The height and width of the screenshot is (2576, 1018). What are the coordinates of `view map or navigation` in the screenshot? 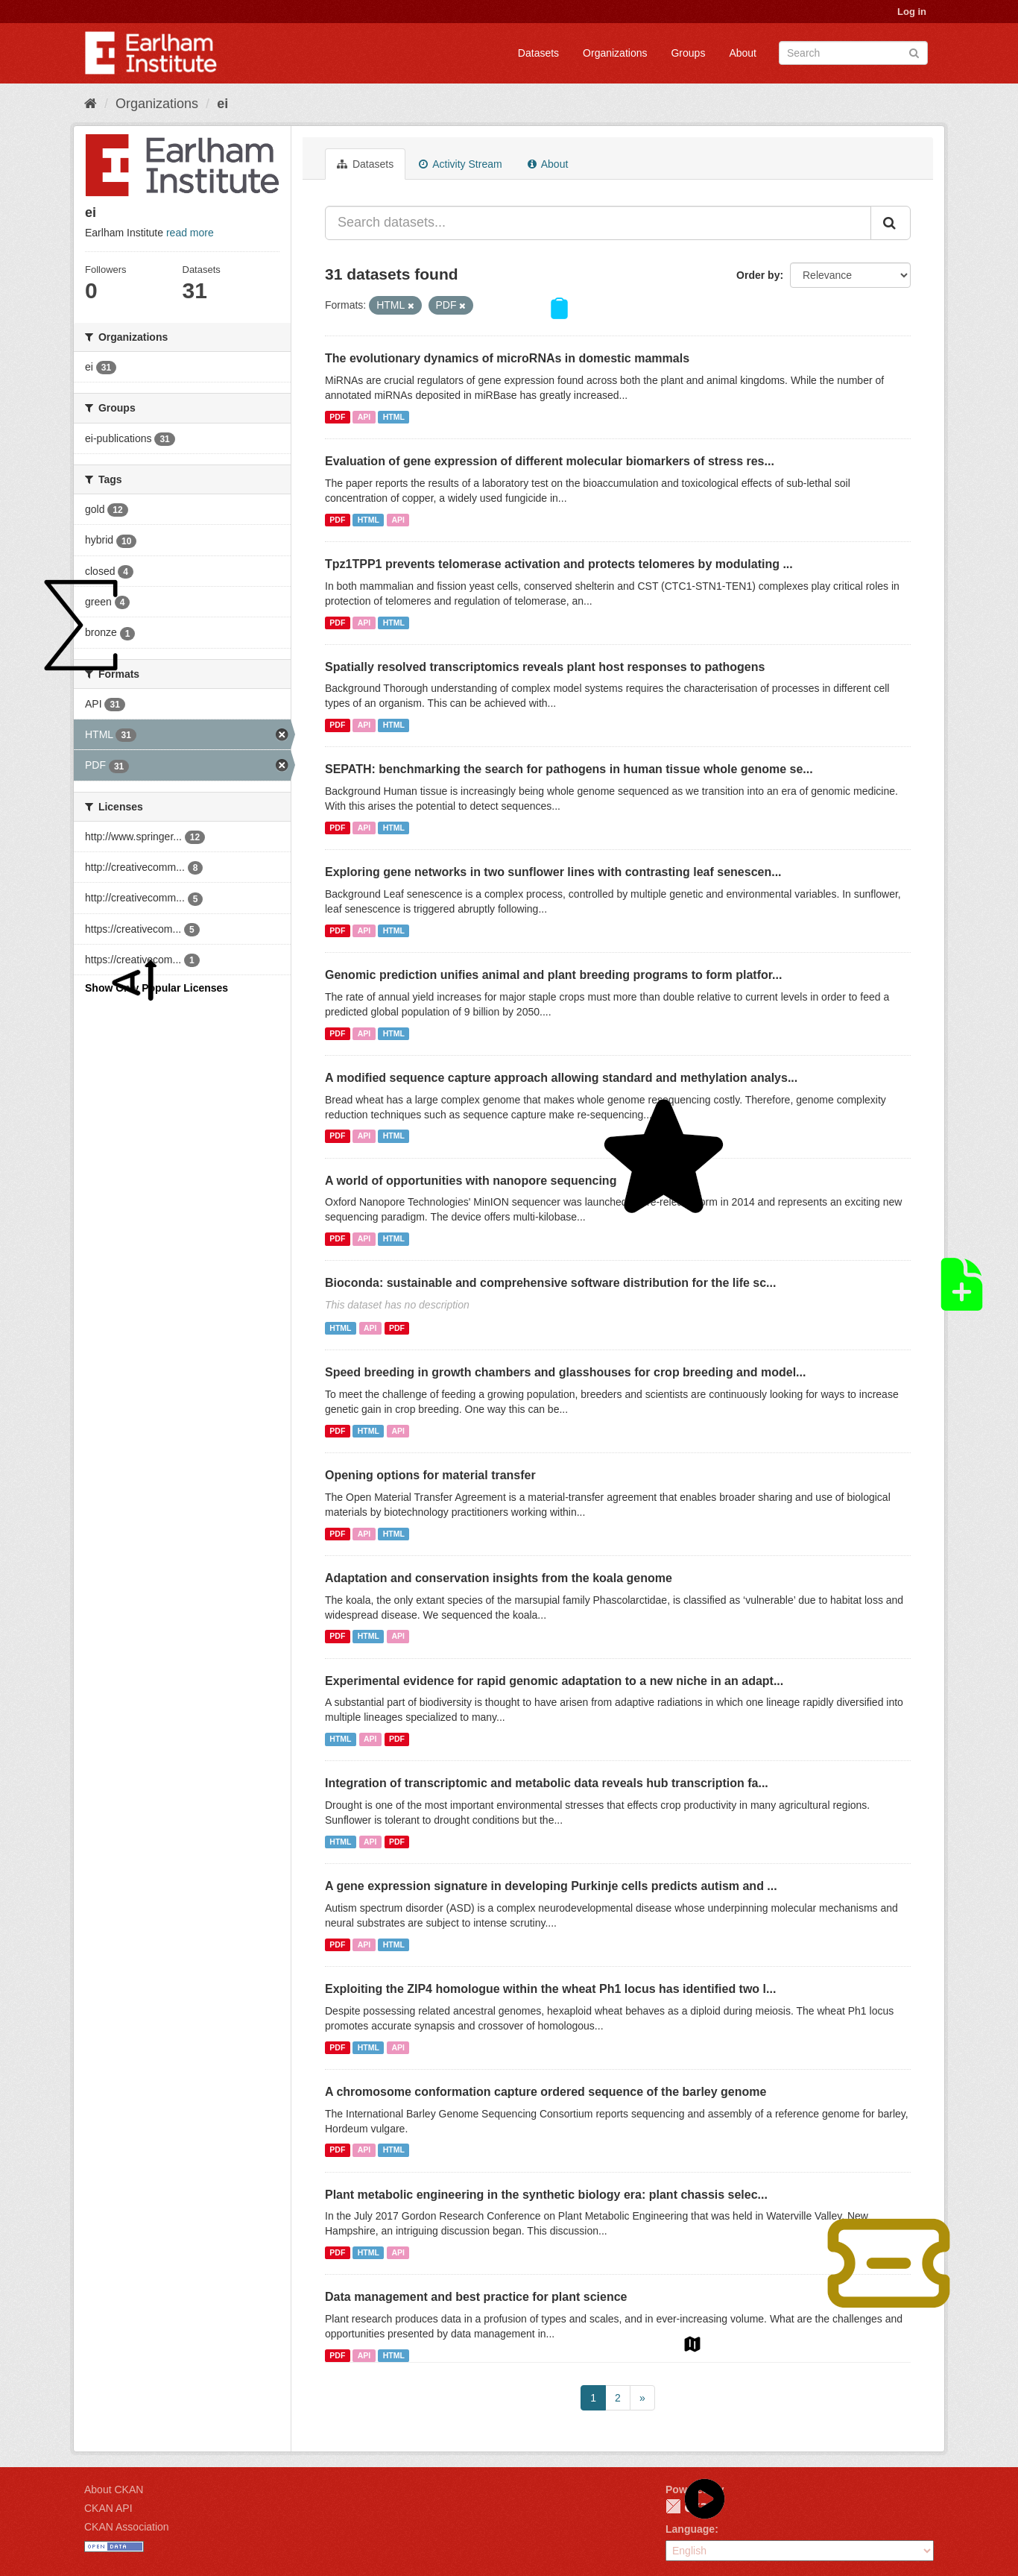 It's located at (692, 2344).